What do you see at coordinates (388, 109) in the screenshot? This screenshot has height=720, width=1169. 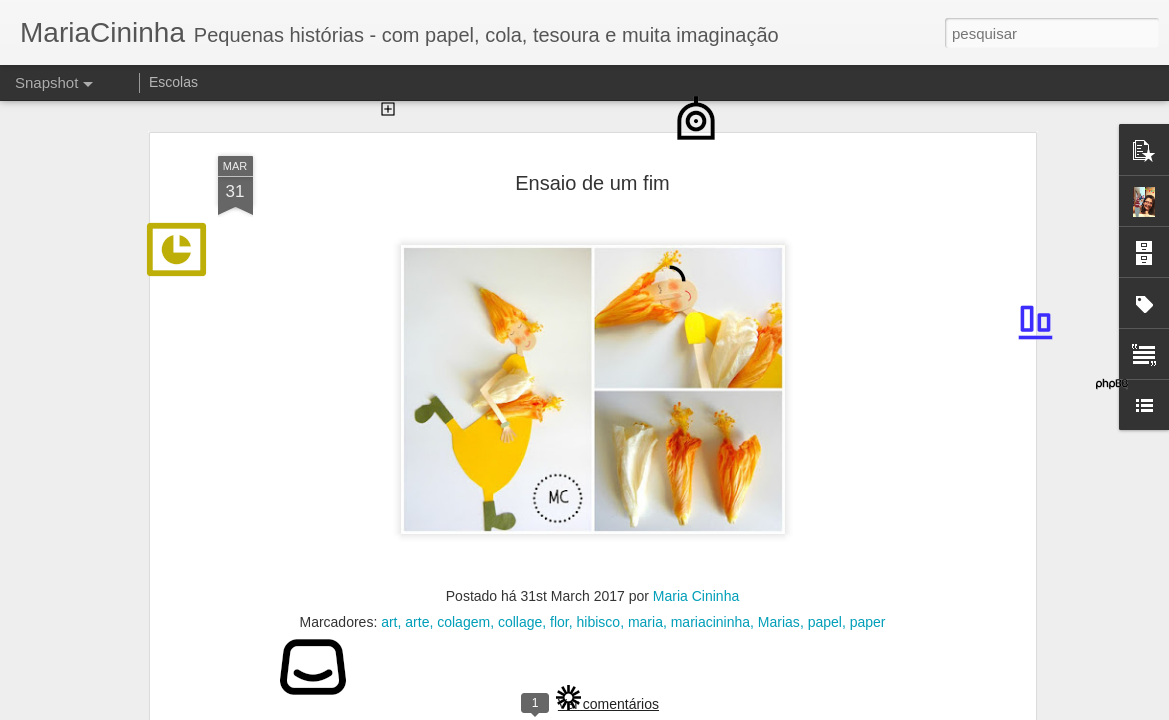 I see `add a new item or create new content` at bounding box center [388, 109].